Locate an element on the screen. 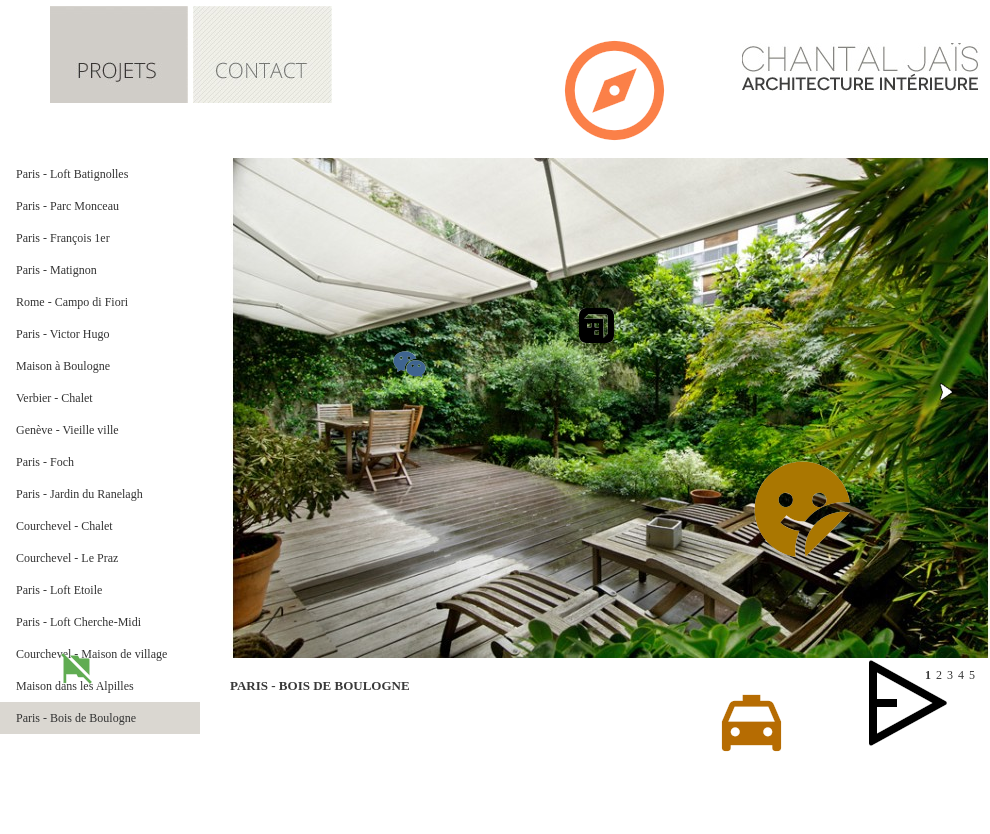  send a message is located at coordinates (905, 703).